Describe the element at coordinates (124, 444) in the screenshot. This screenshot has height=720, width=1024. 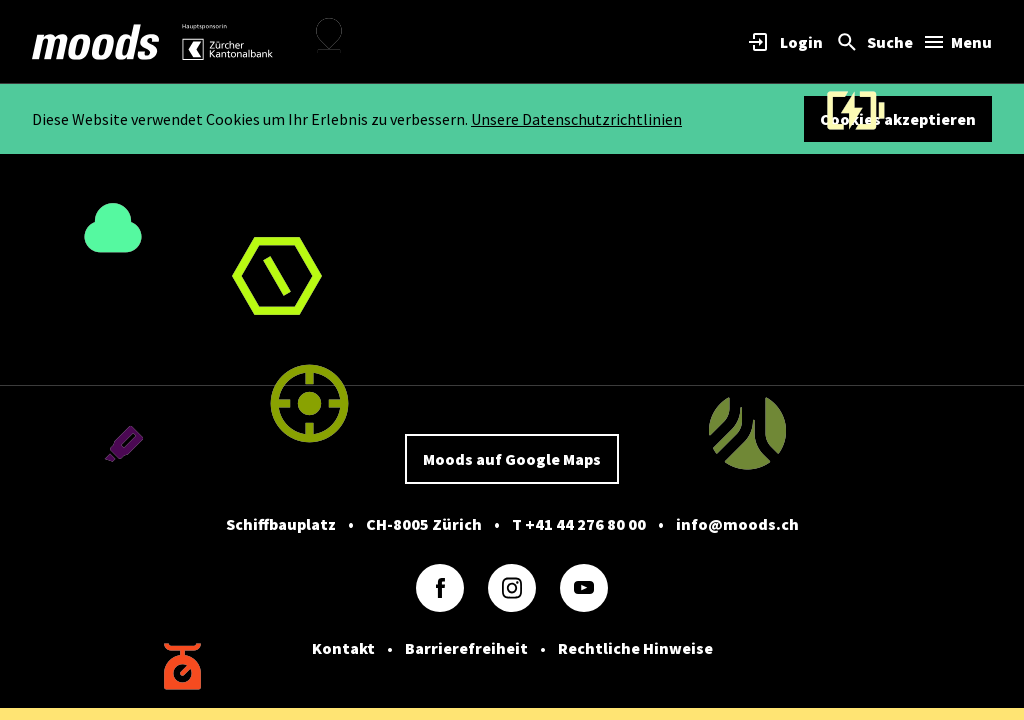
I see `highlight or mark up text` at that location.